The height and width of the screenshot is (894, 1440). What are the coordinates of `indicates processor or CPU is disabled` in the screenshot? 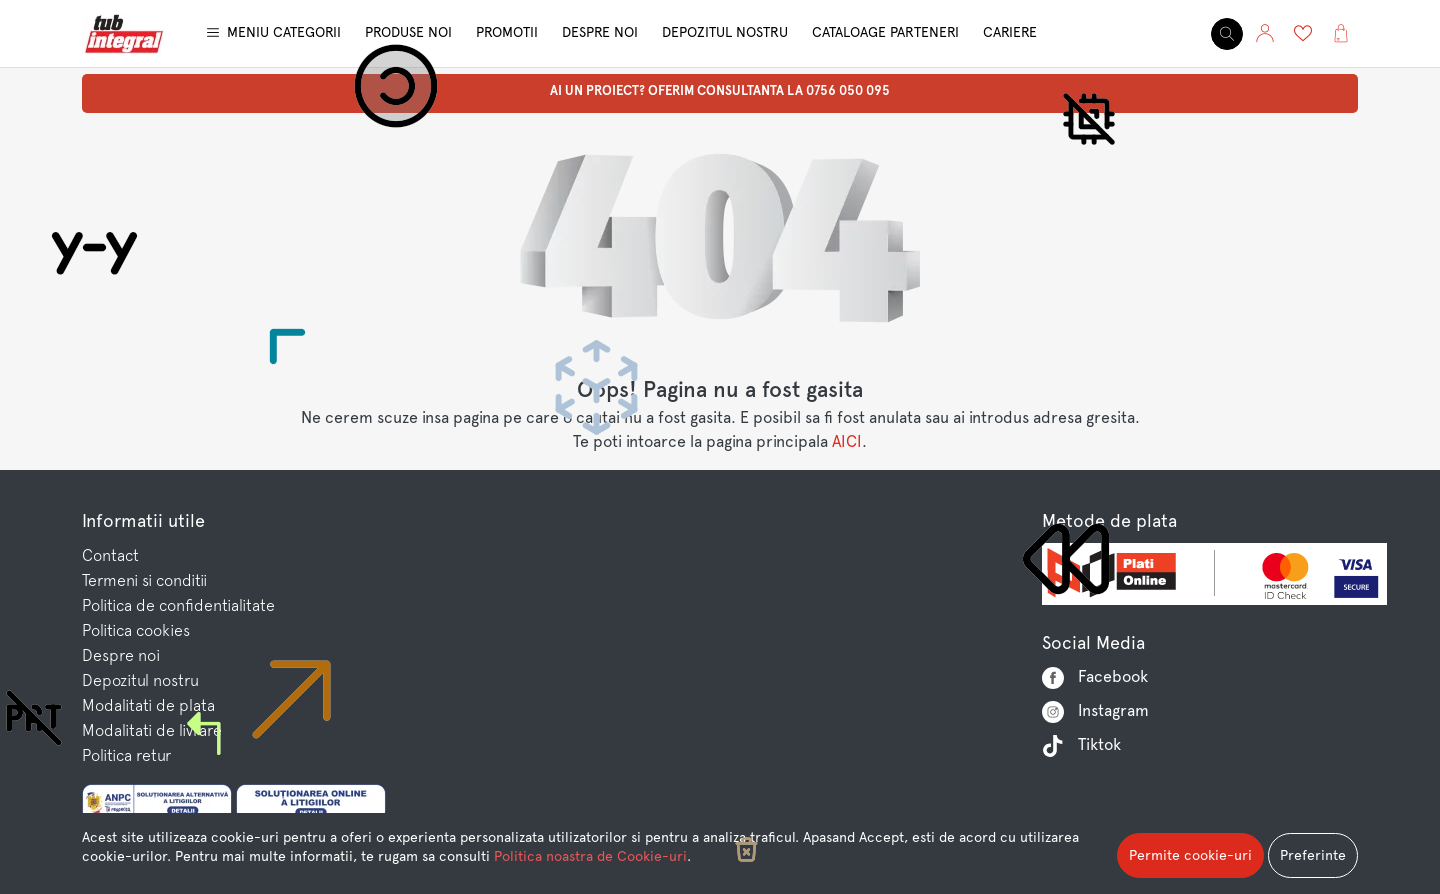 It's located at (1089, 119).